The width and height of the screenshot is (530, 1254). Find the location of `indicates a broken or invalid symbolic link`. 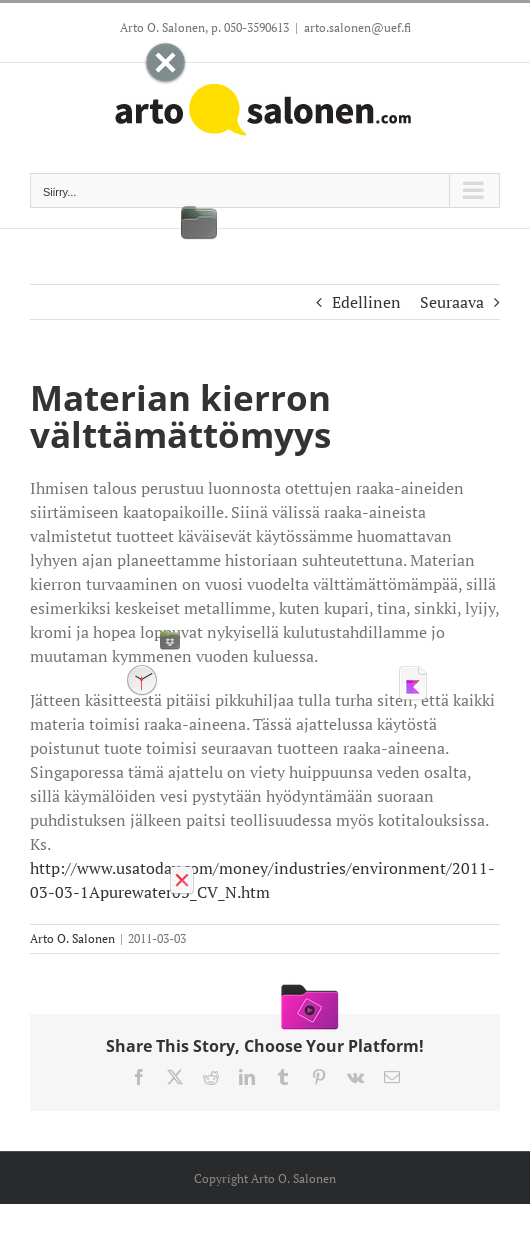

indicates a broken or invalid symbolic link is located at coordinates (182, 880).